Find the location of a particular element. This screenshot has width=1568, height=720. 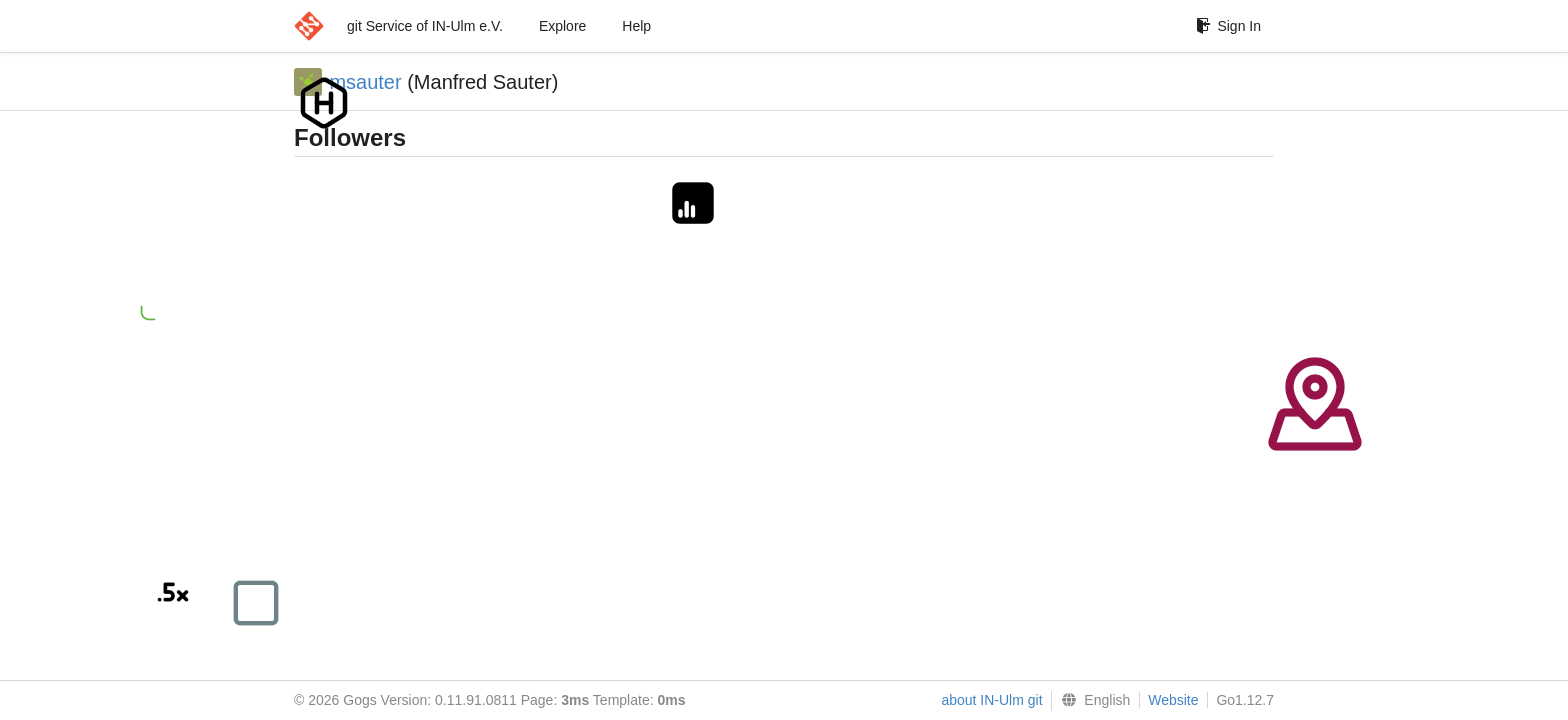

define a selection area is located at coordinates (256, 603).